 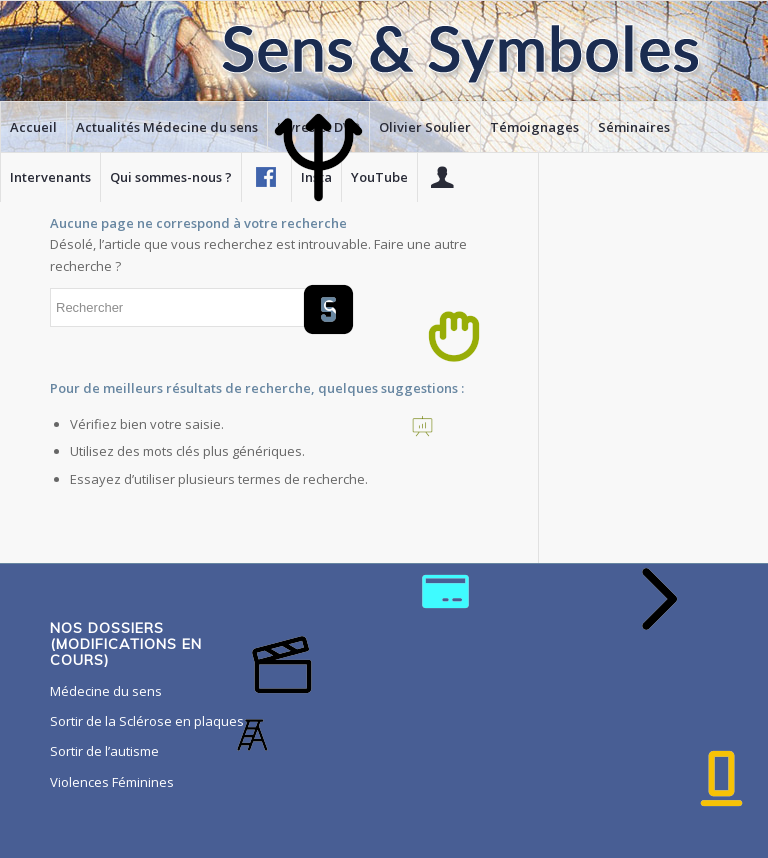 What do you see at coordinates (328, 309) in the screenshot?
I see `indicates step 5 in a numbered sequence` at bounding box center [328, 309].